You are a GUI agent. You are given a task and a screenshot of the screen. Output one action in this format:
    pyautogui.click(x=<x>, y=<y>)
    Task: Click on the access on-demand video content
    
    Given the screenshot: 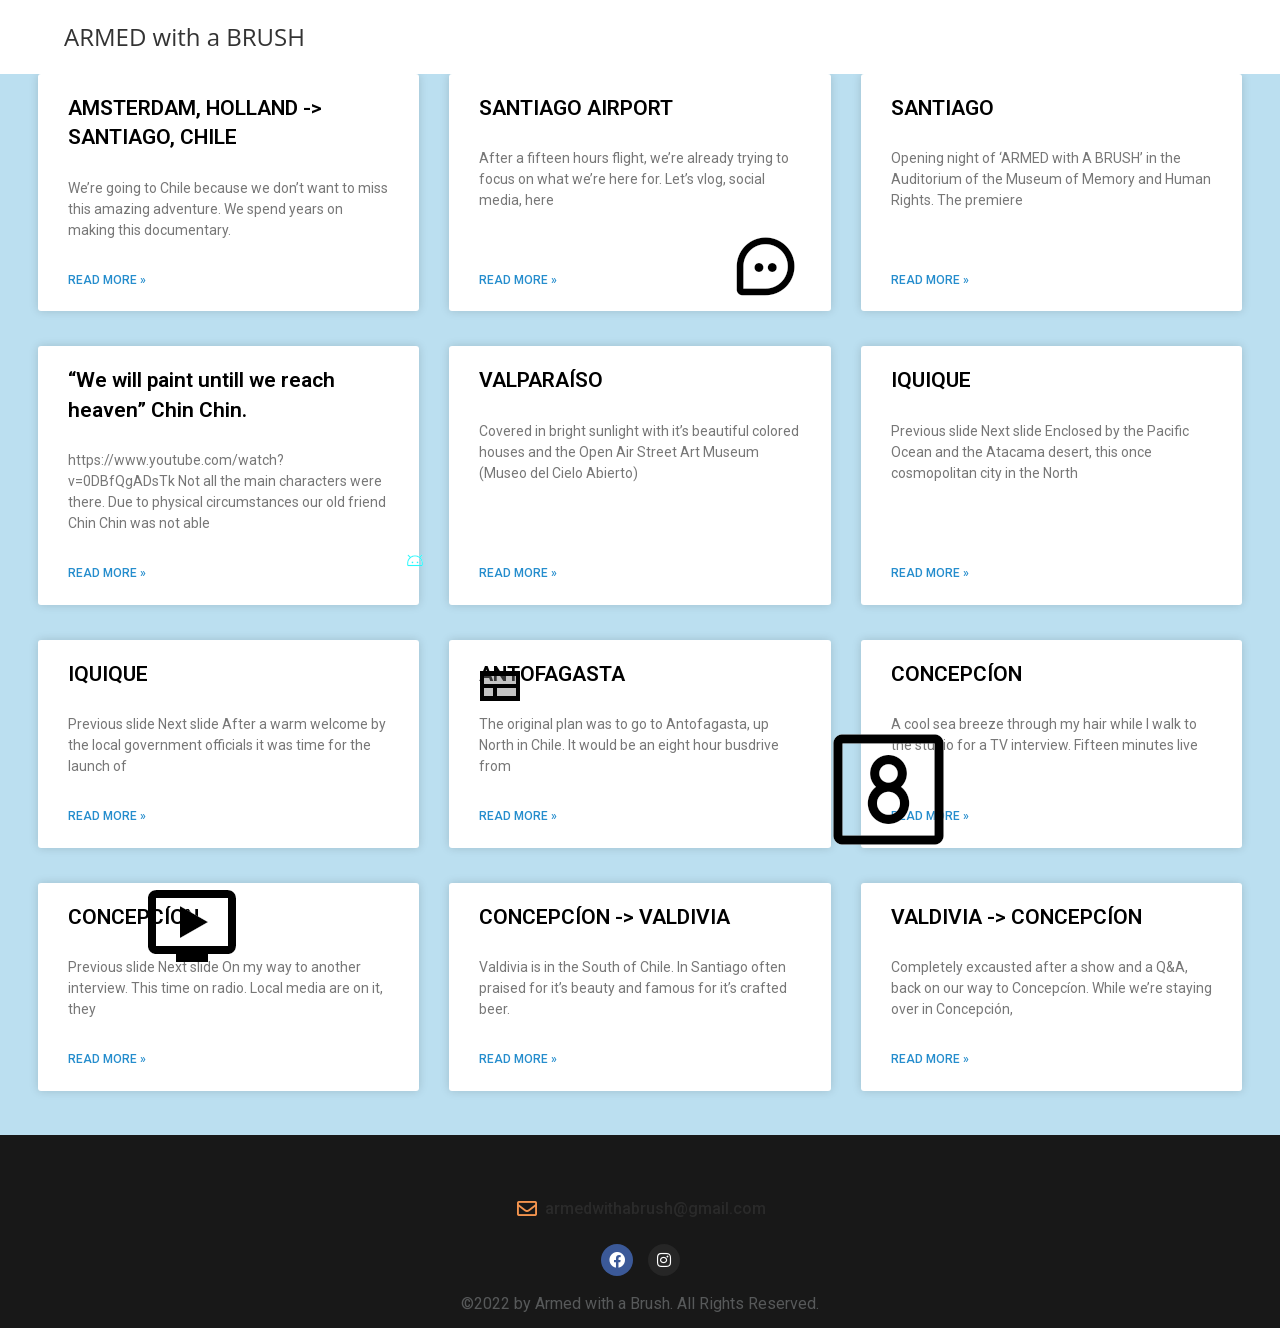 What is the action you would take?
    pyautogui.click(x=192, y=926)
    